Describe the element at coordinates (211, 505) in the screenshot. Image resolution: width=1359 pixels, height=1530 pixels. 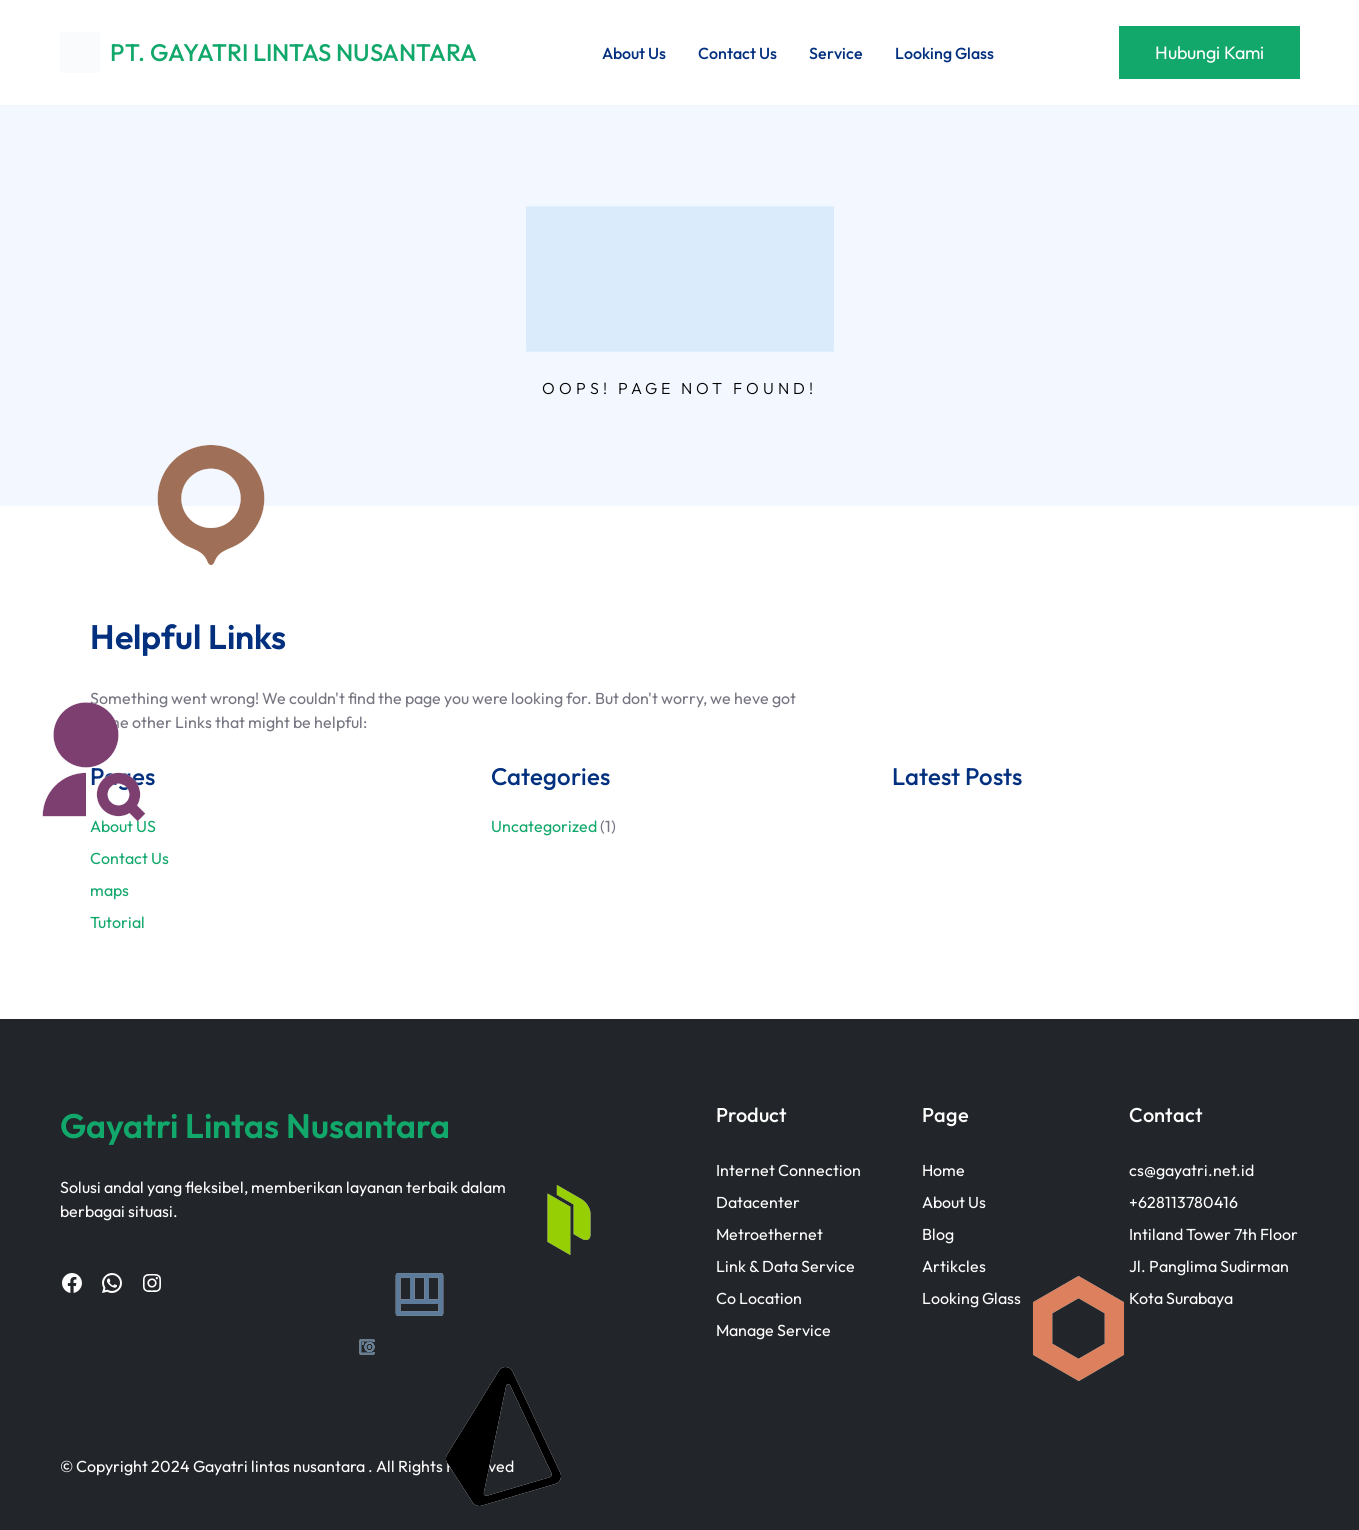
I see `open OsmAnd navigation app` at that location.